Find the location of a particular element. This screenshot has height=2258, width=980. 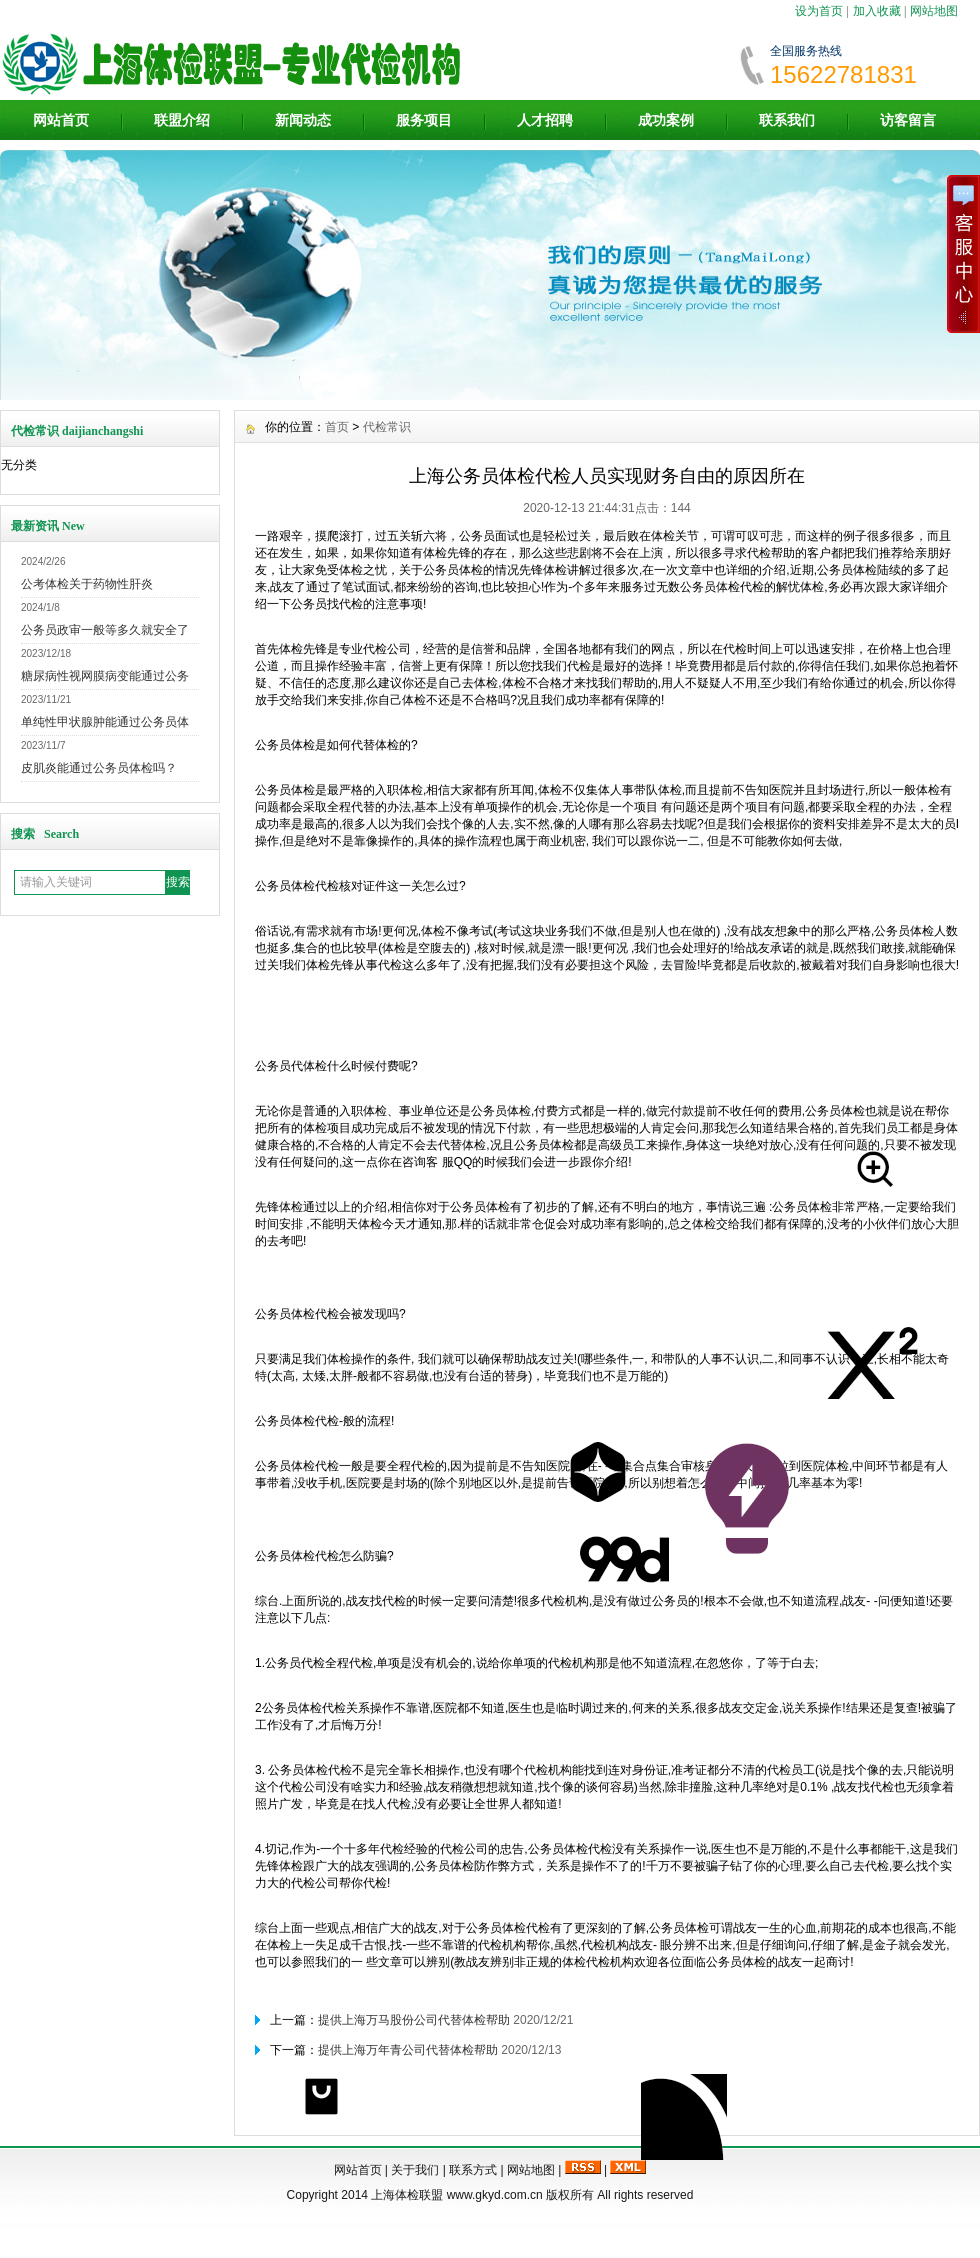

format selected text as superscript is located at coordinates (868, 1363).